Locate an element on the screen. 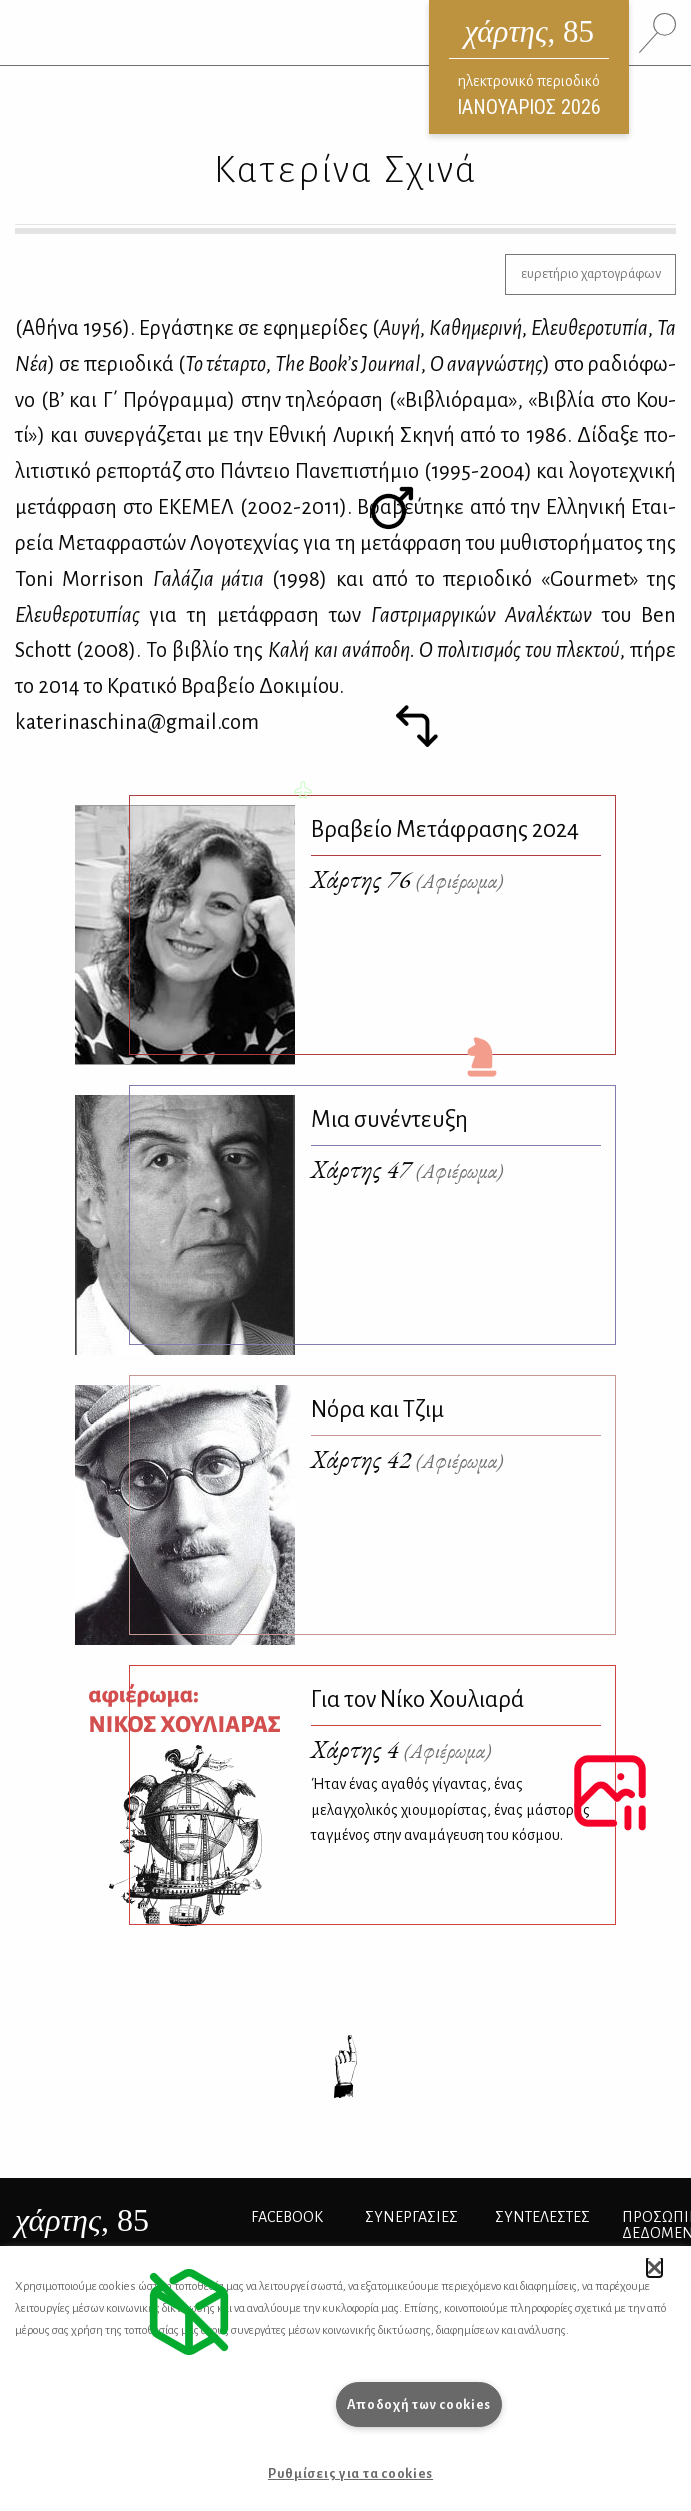  move or resize element diagonally to bottom-left is located at coordinates (417, 726).